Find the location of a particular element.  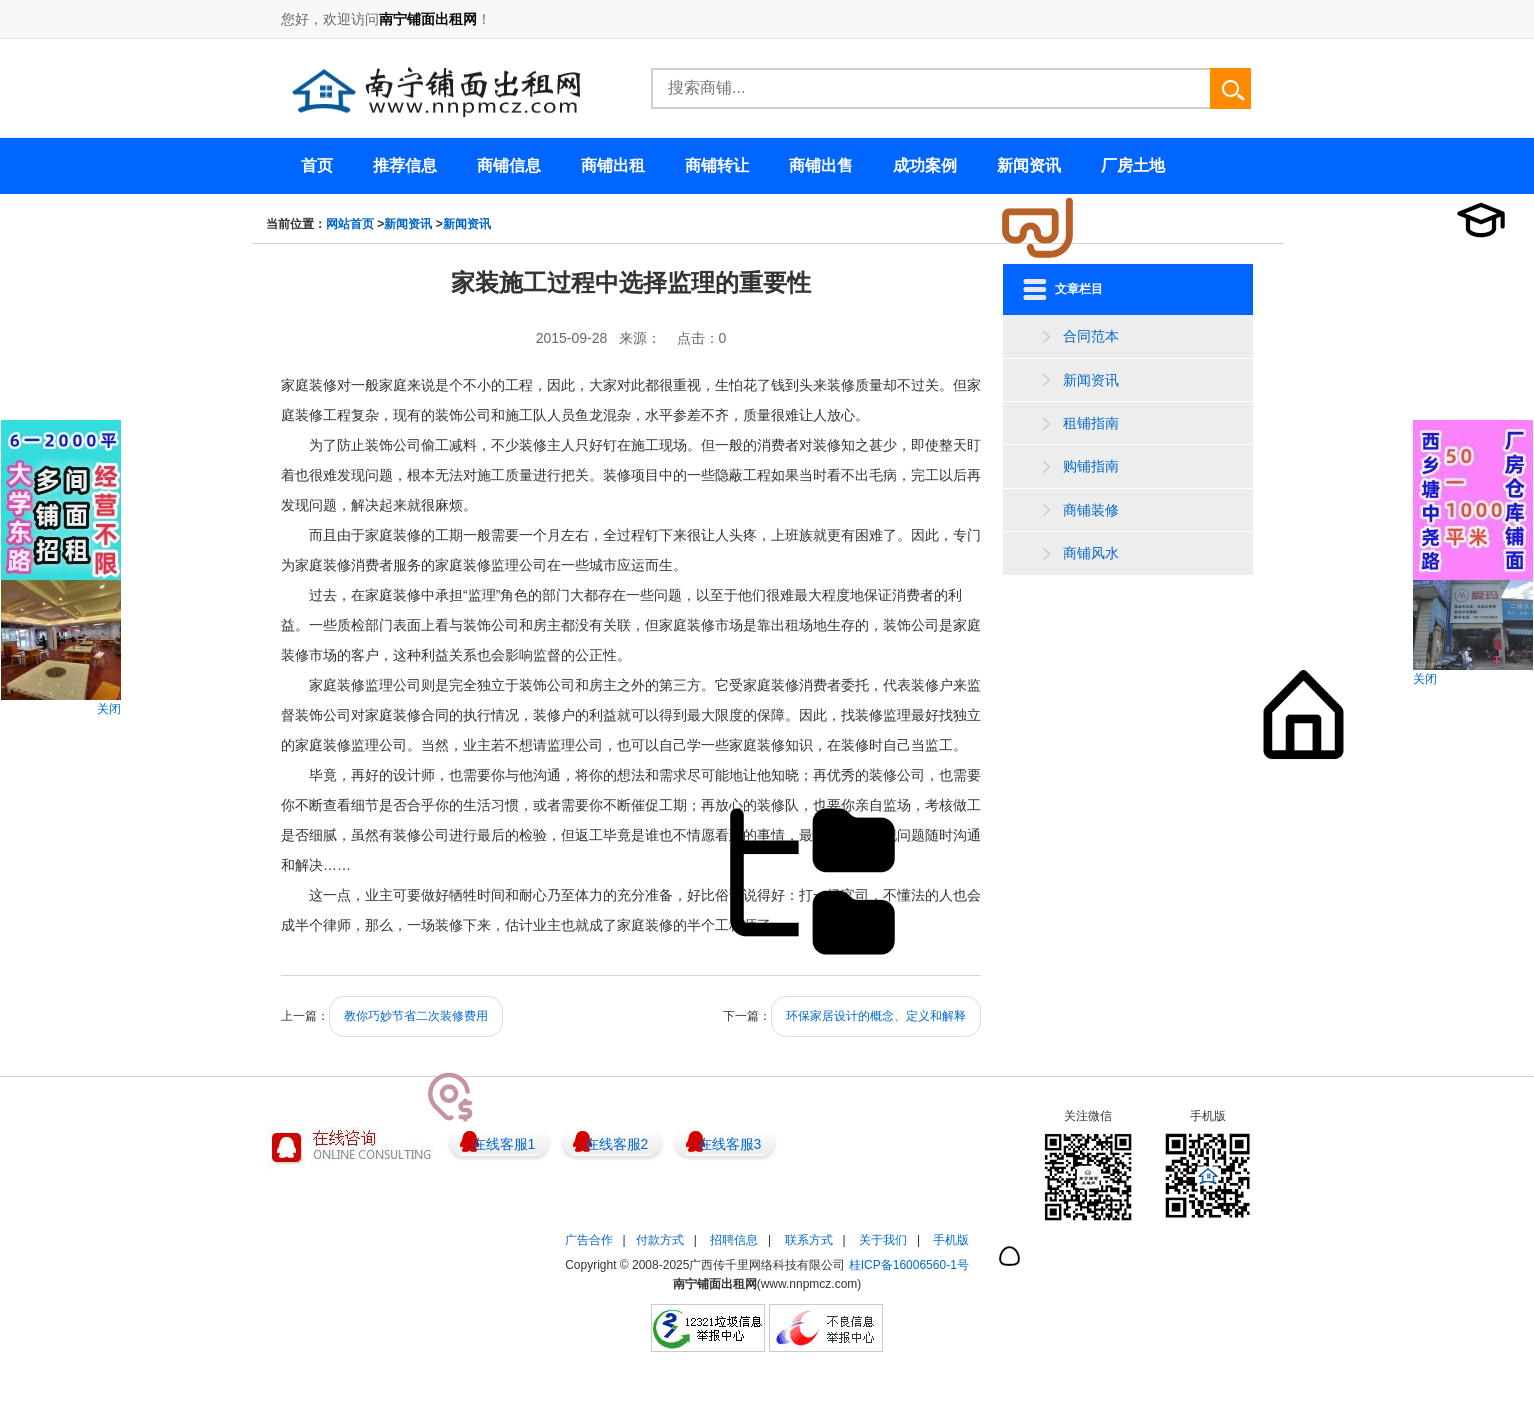

find nearby financial services or ATMs is located at coordinates (449, 1096).